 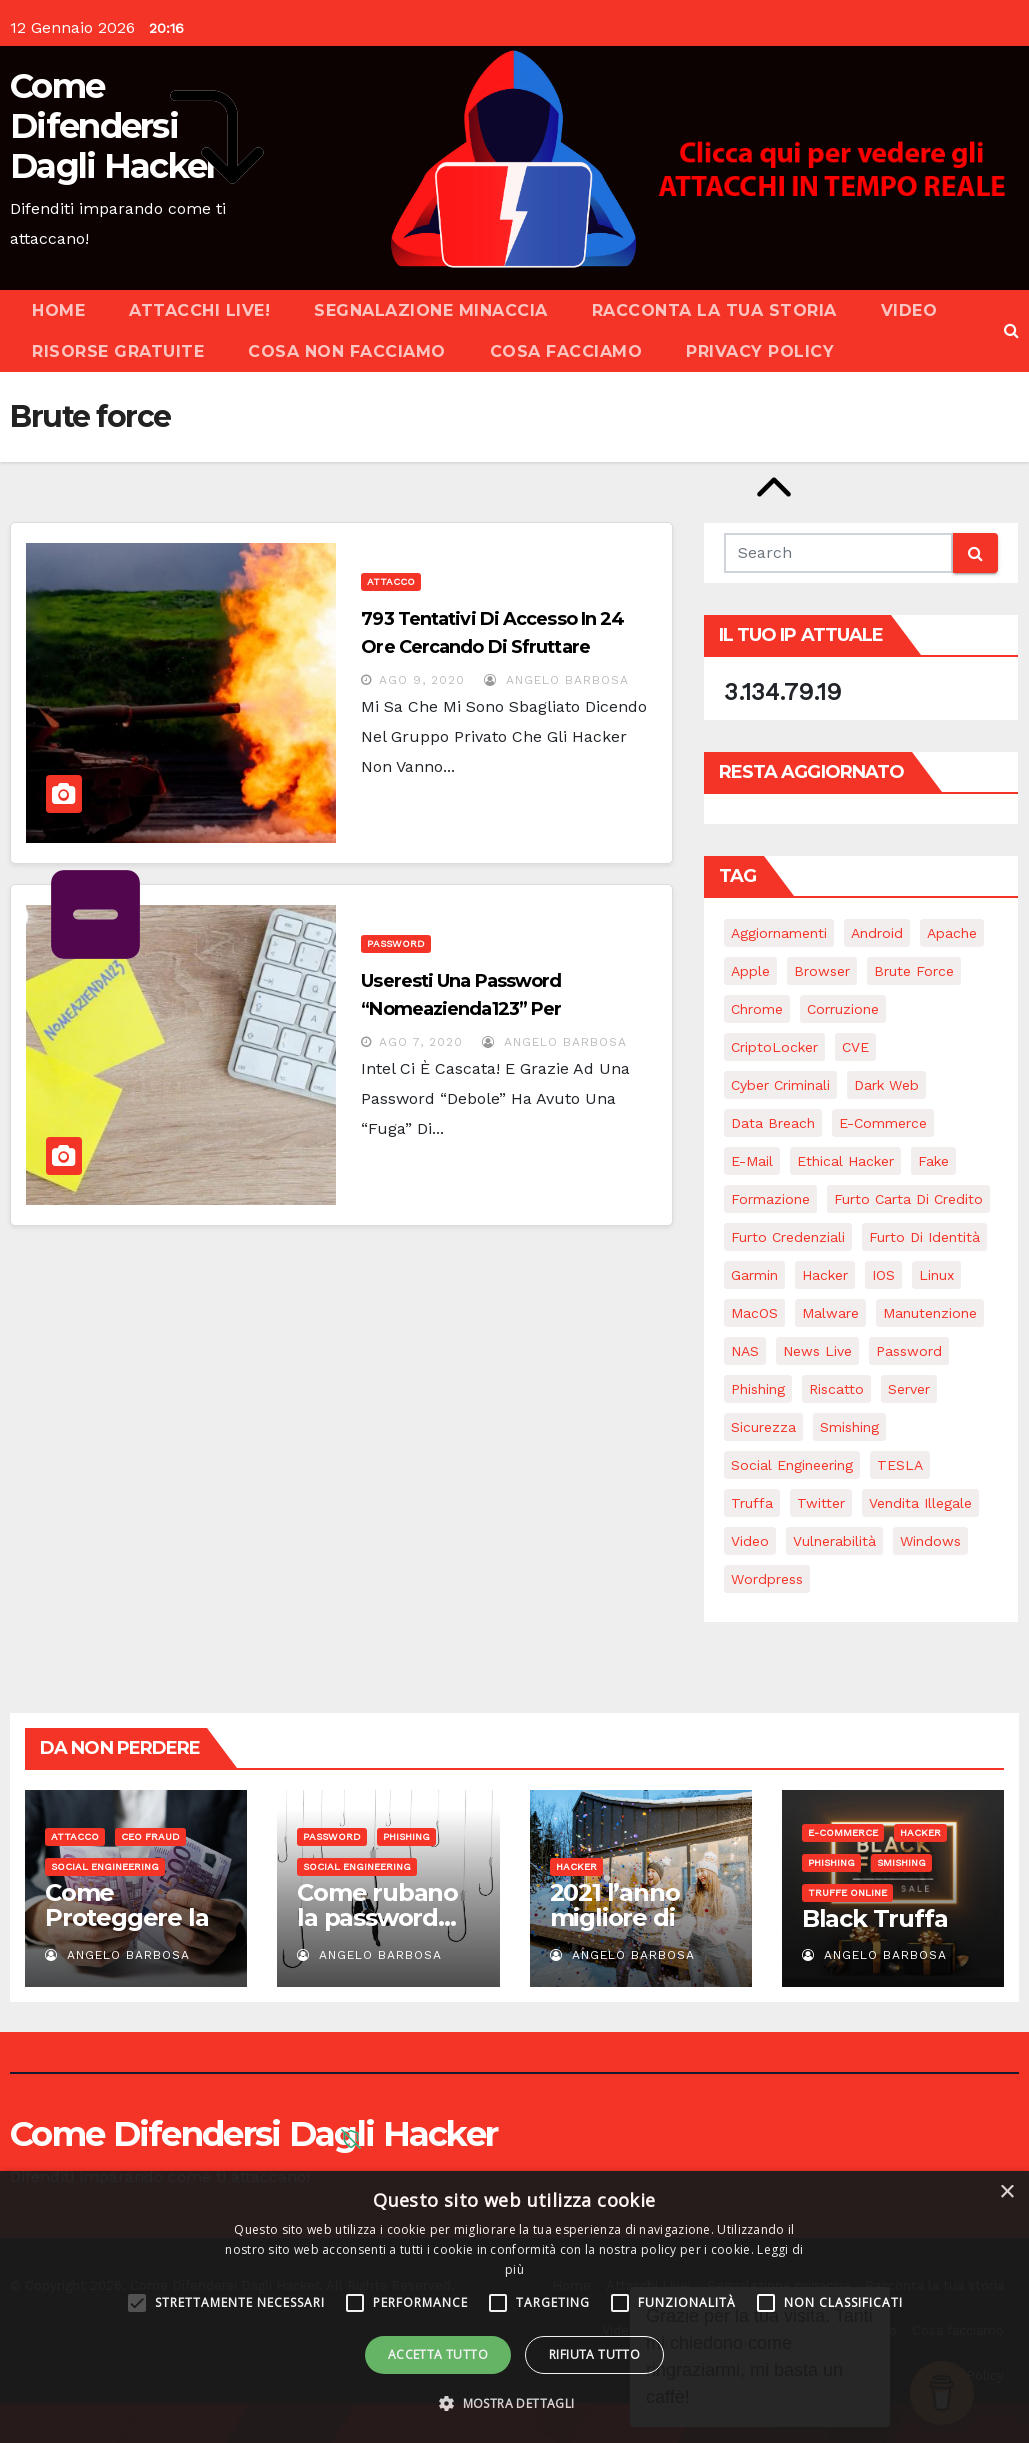 I want to click on move item to the right and down, so click(x=217, y=137).